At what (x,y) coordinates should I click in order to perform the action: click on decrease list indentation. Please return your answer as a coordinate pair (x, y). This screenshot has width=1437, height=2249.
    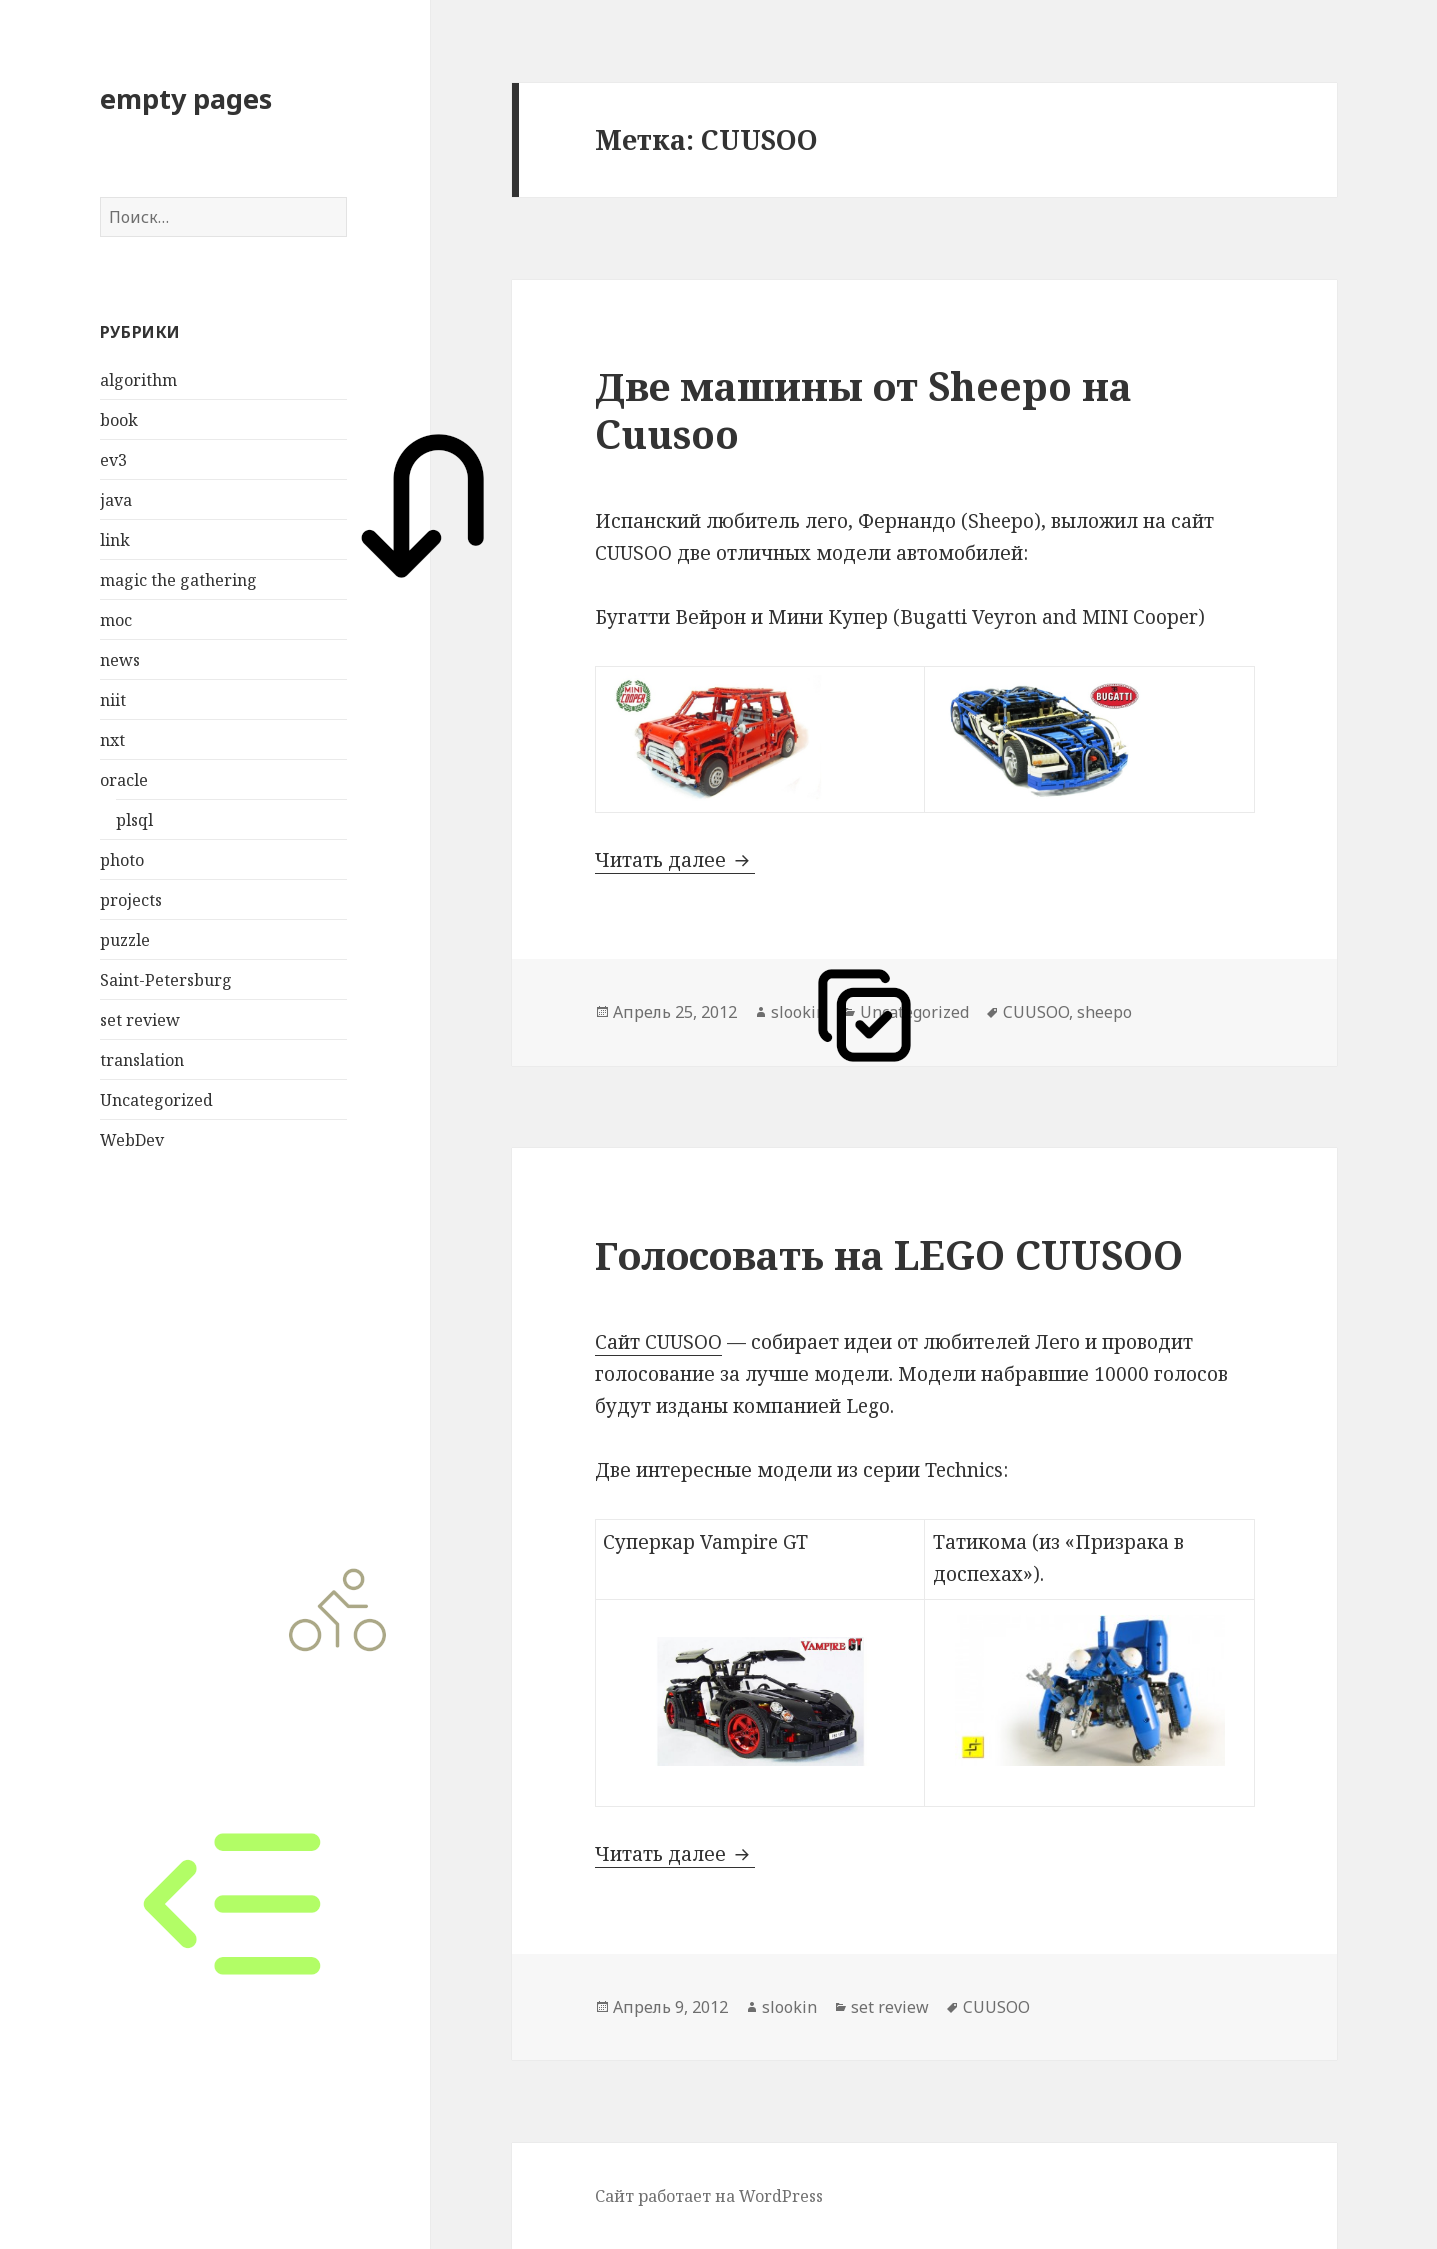
    Looking at the image, I should click on (232, 1904).